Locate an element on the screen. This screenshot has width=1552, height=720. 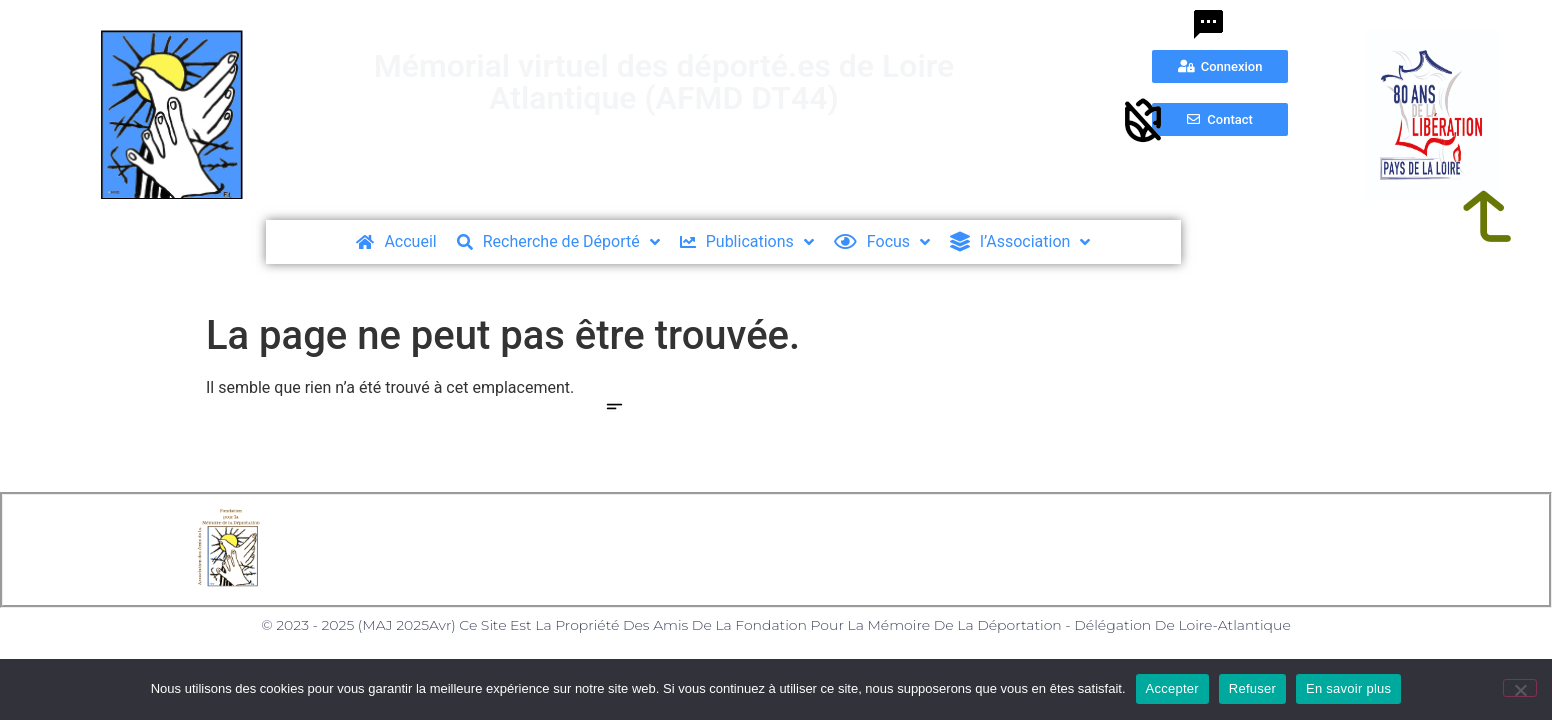
go back and up in navigation hierarchy is located at coordinates (1487, 218).